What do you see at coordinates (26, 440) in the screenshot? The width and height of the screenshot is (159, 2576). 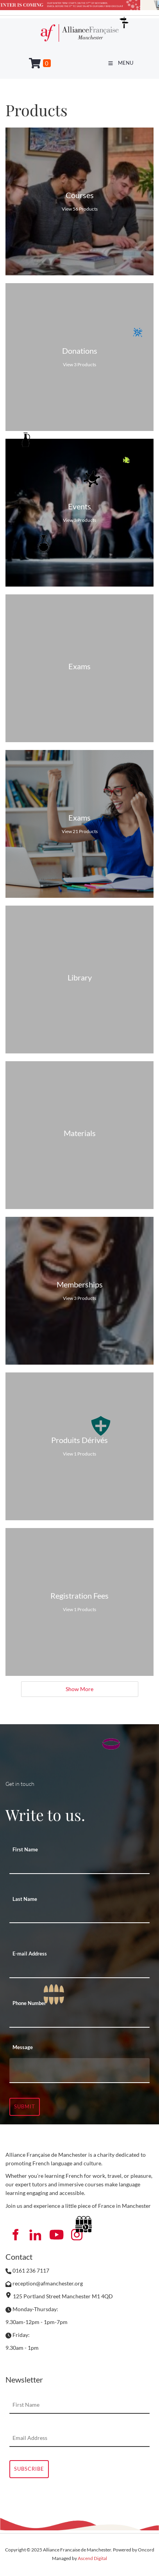 I see `select a jug or pitcher item in game inventory` at bounding box center [26, 440].